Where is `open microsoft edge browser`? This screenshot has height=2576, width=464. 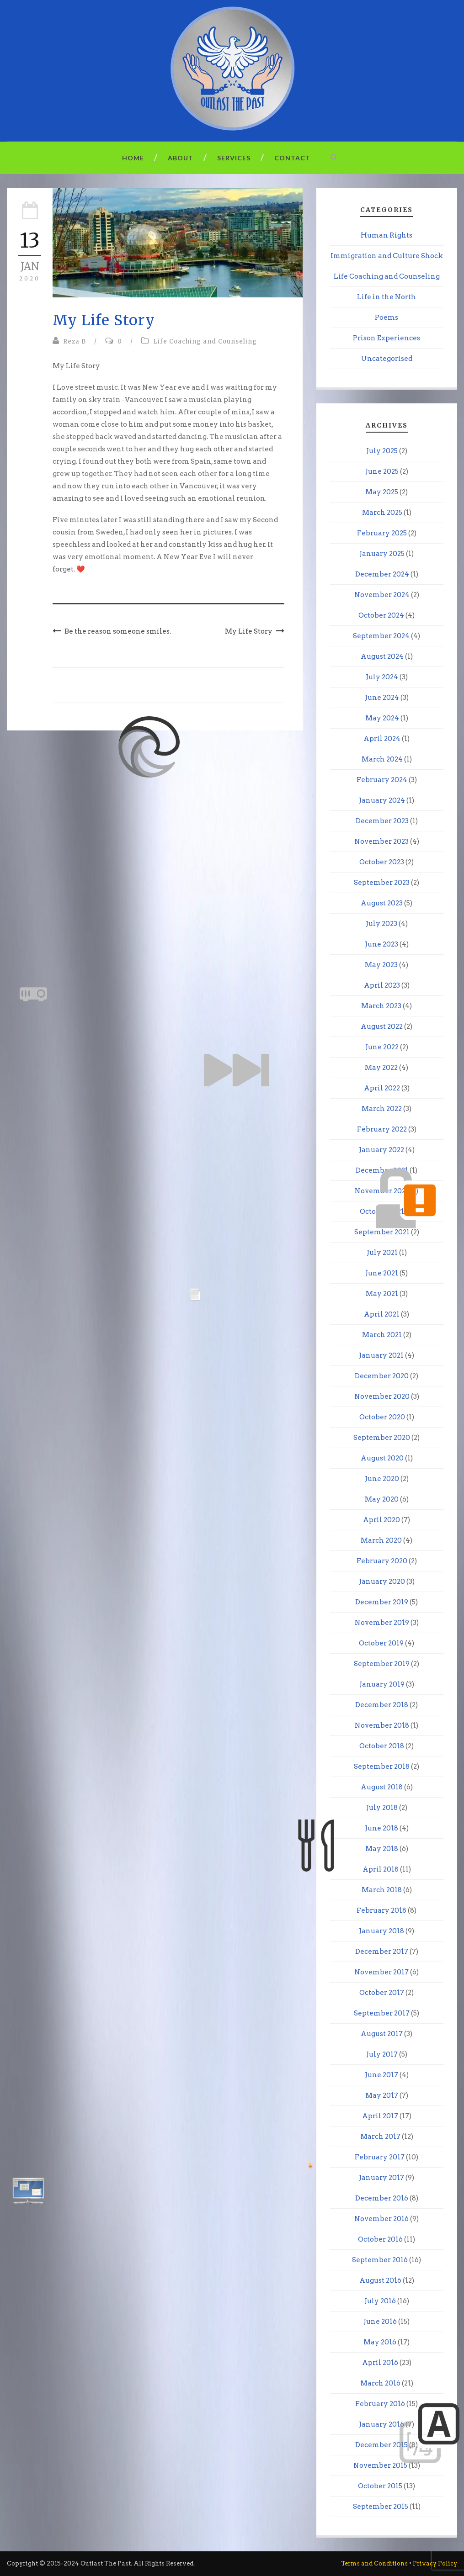
open microsoft edge browser is located at coordinates (149, 747).